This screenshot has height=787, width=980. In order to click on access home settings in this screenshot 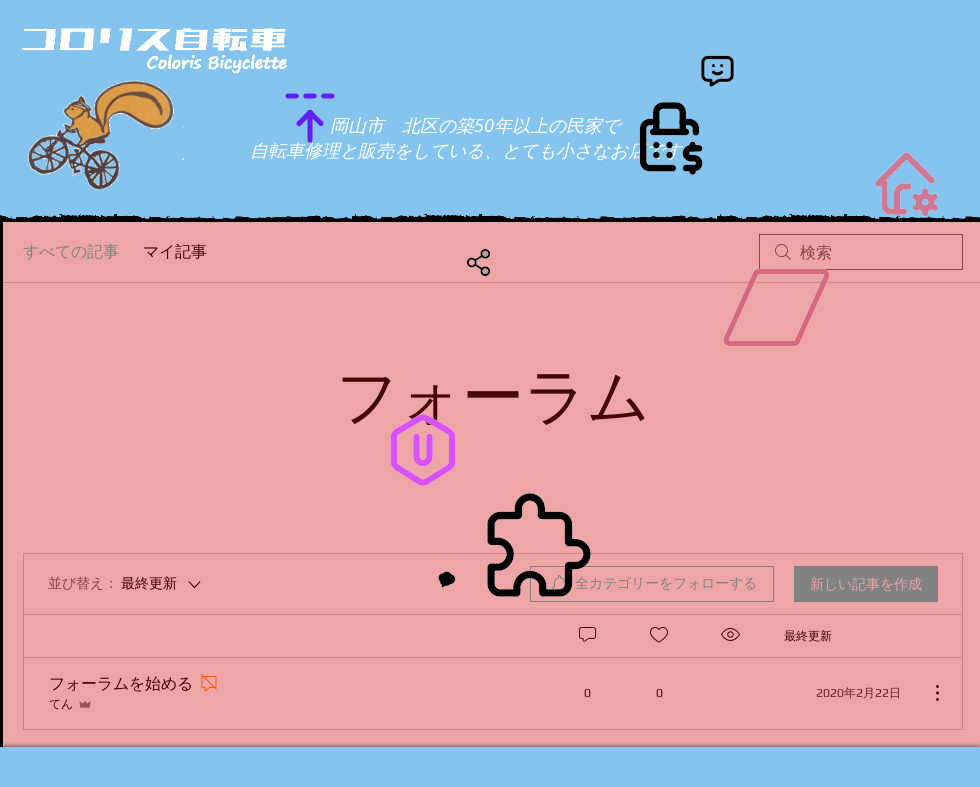, I will do `click(906, 183)`.